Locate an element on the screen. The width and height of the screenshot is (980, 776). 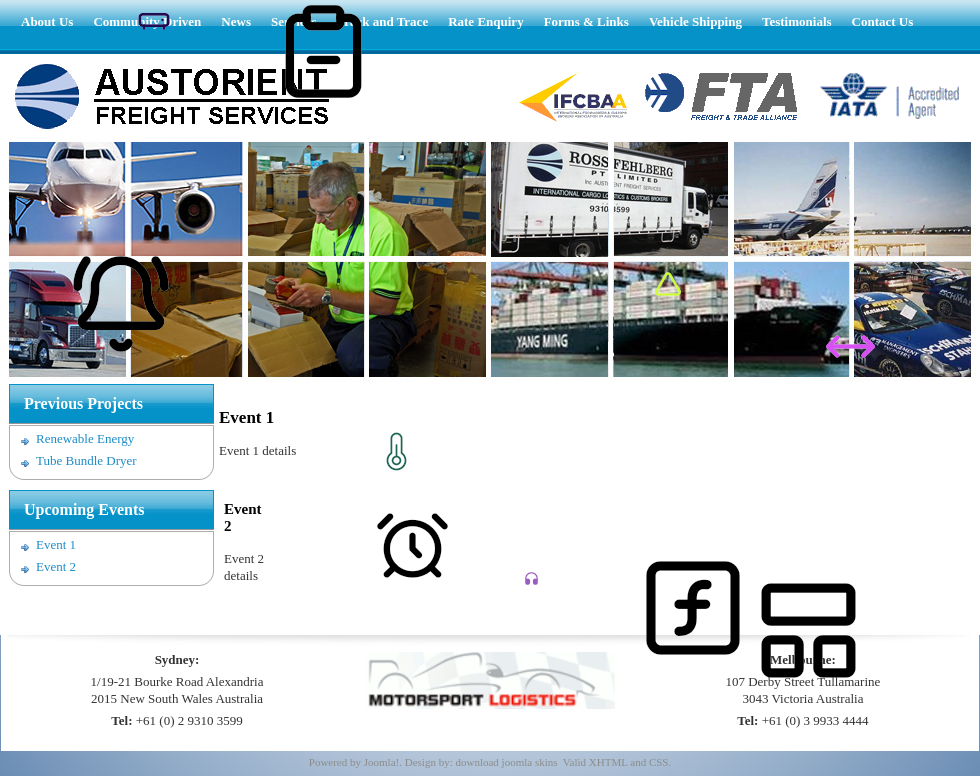
play or start media content is located at coordinates (668, 284).